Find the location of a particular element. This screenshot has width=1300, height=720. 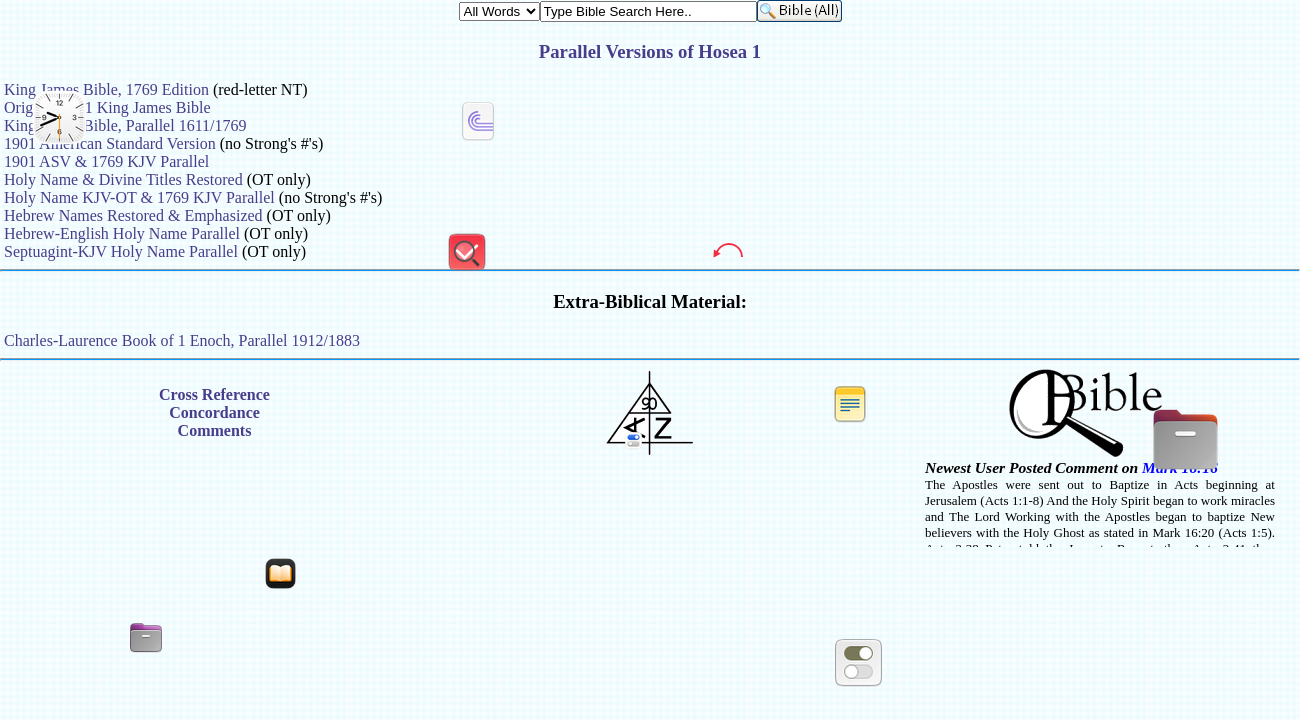

open the file manager application is located at coordinates (1185, 439).